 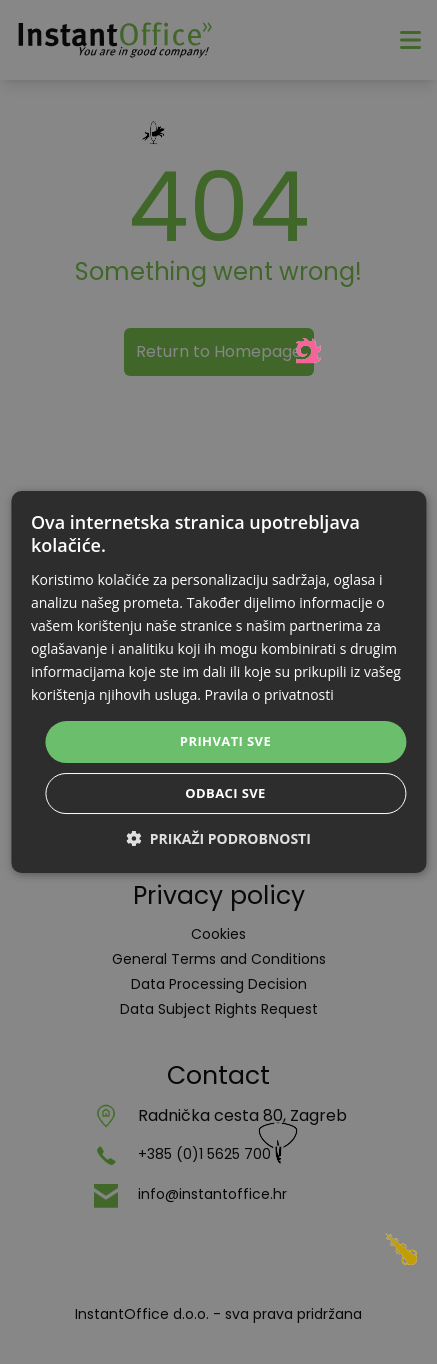 What do you see at coordinates (401, 1249) in the screenshot?
I see `equip or select a beam weapon` at bounding box center [401, 1249].